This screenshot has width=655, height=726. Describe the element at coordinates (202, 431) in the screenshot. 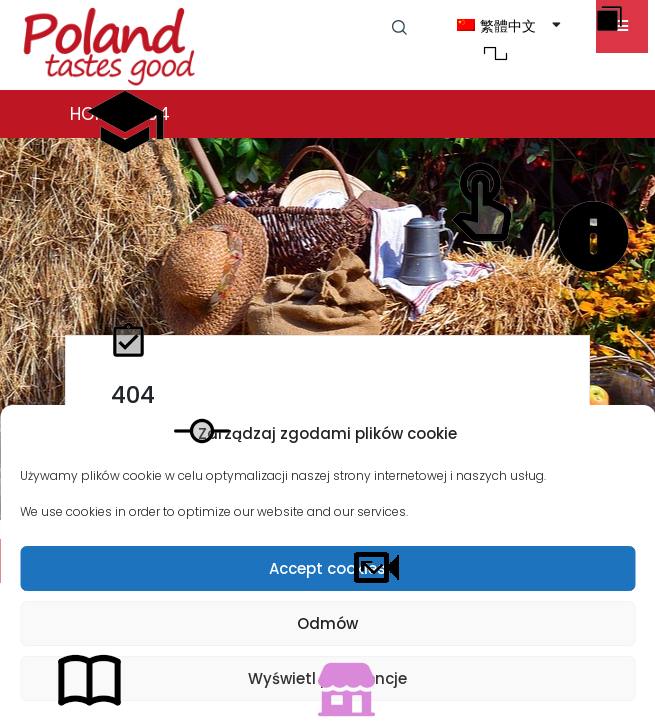

I see `view commit history` at that location.